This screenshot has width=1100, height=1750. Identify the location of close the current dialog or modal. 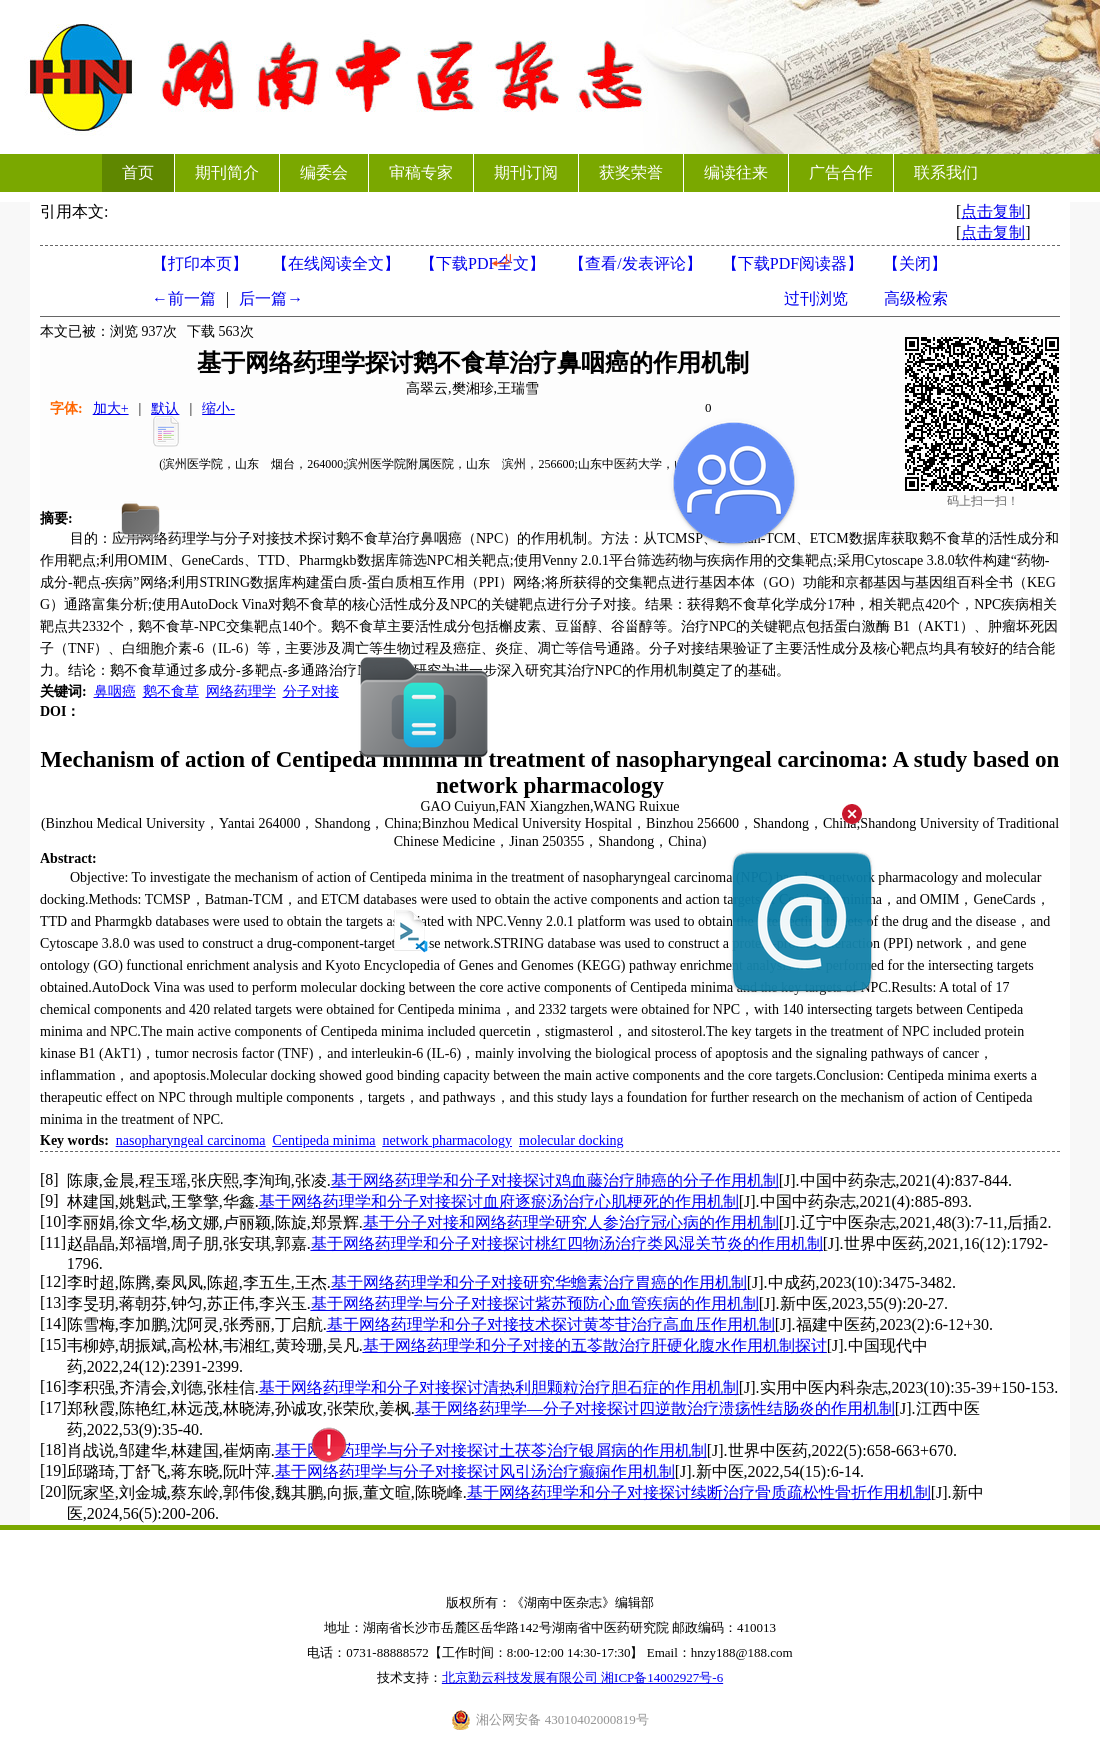
(852, 814).